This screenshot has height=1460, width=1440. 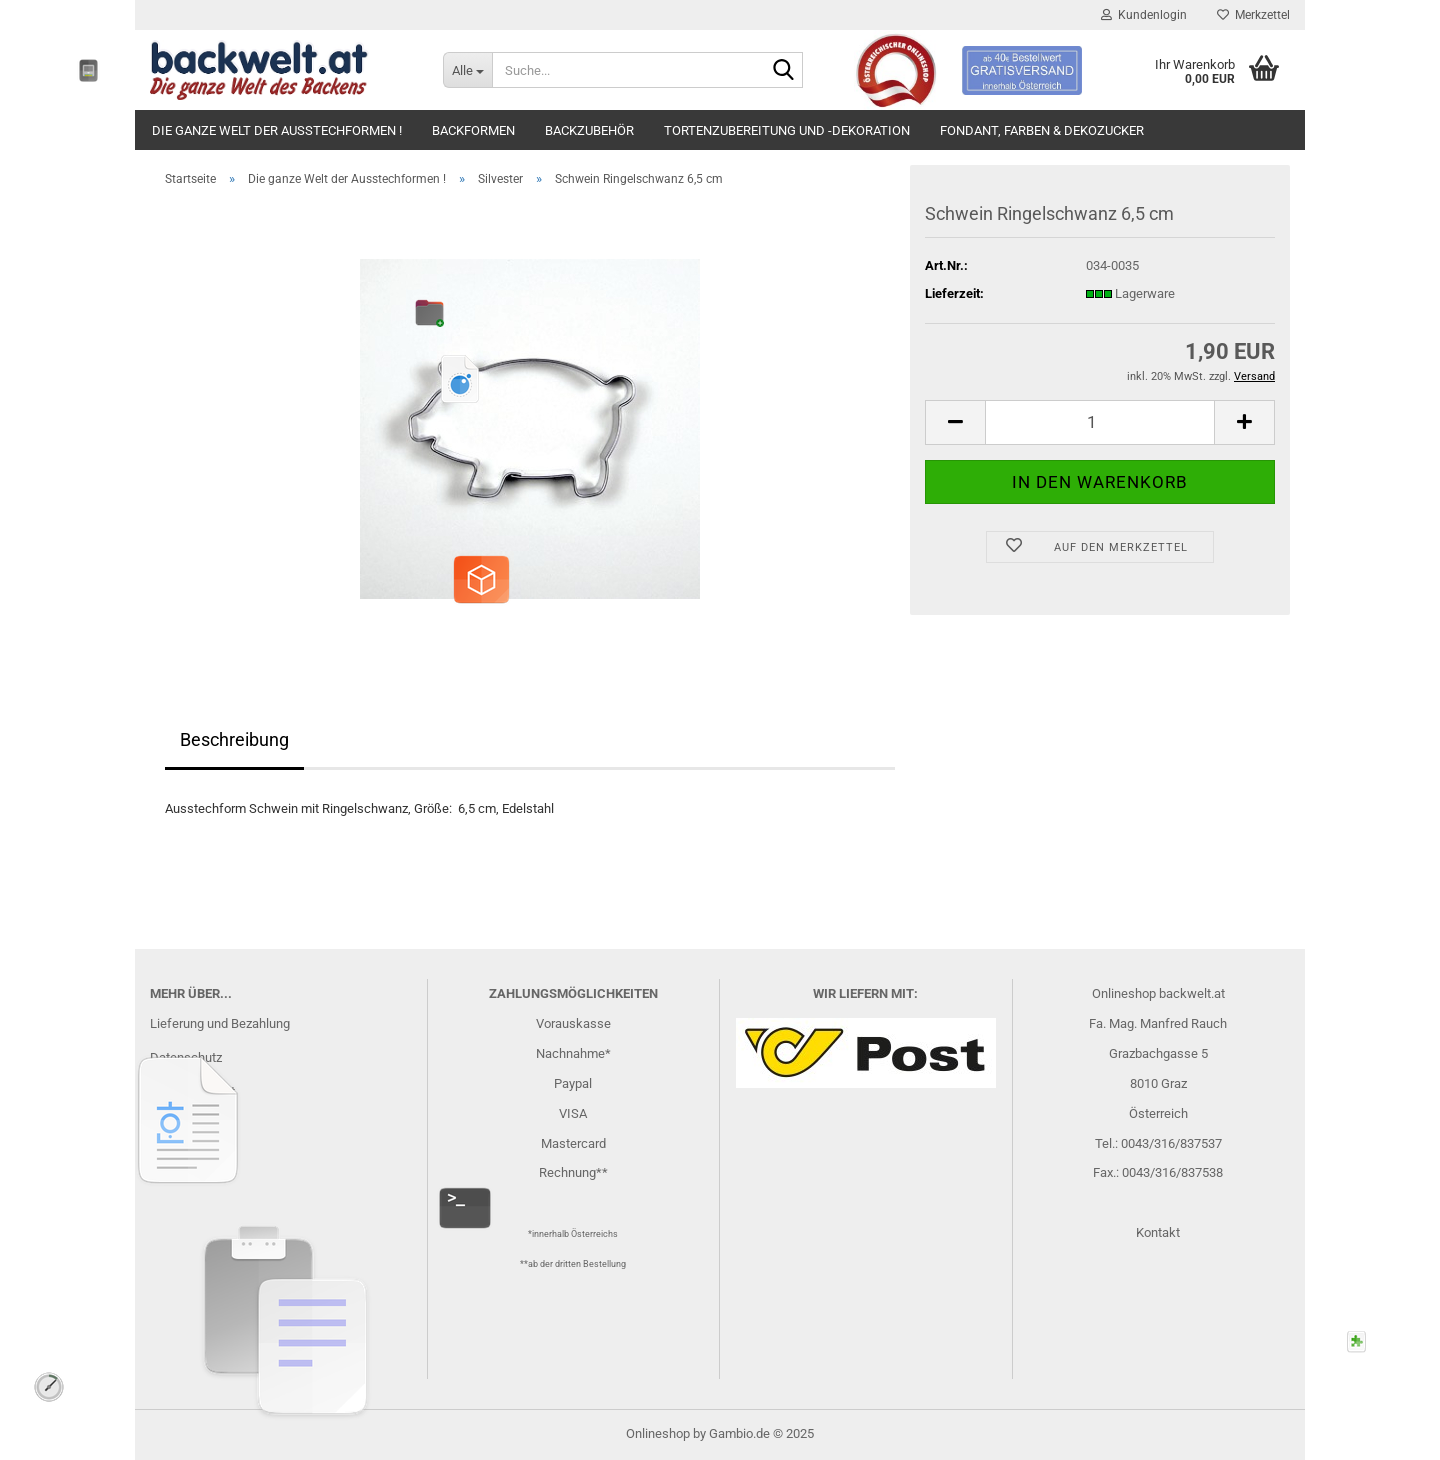 I want to click on nintendo 64 game ROM file, so click(x=88, y=70).